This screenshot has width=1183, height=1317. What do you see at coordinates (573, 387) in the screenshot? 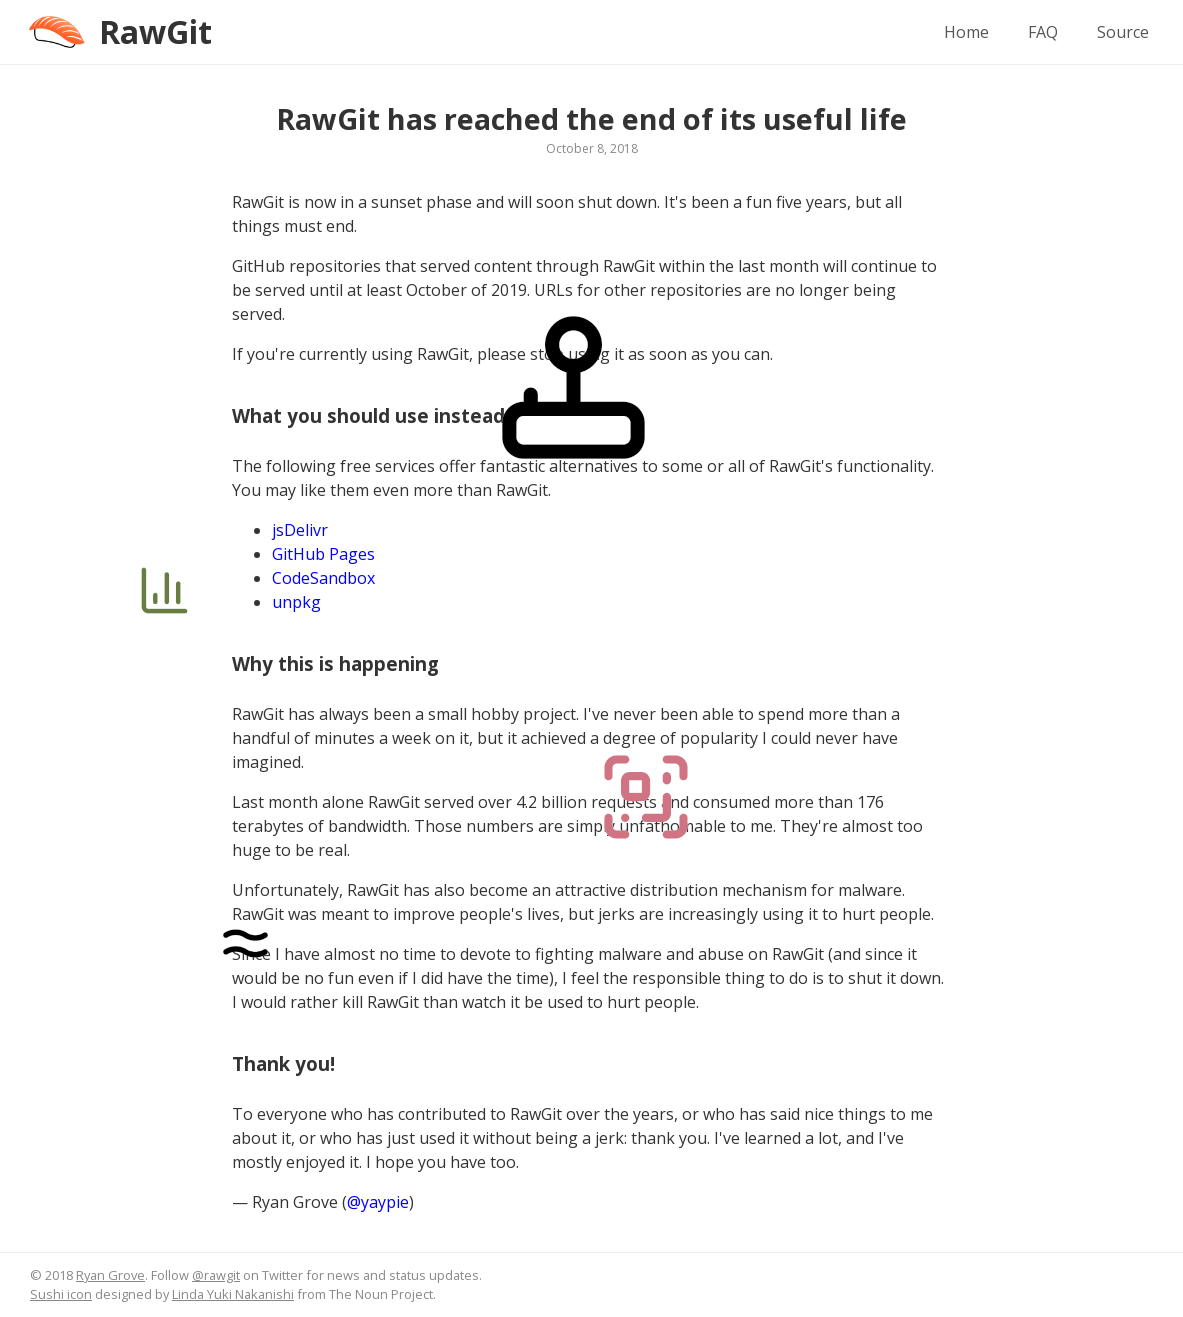
I see `access game controller settings` at bounding box center [573, 387].